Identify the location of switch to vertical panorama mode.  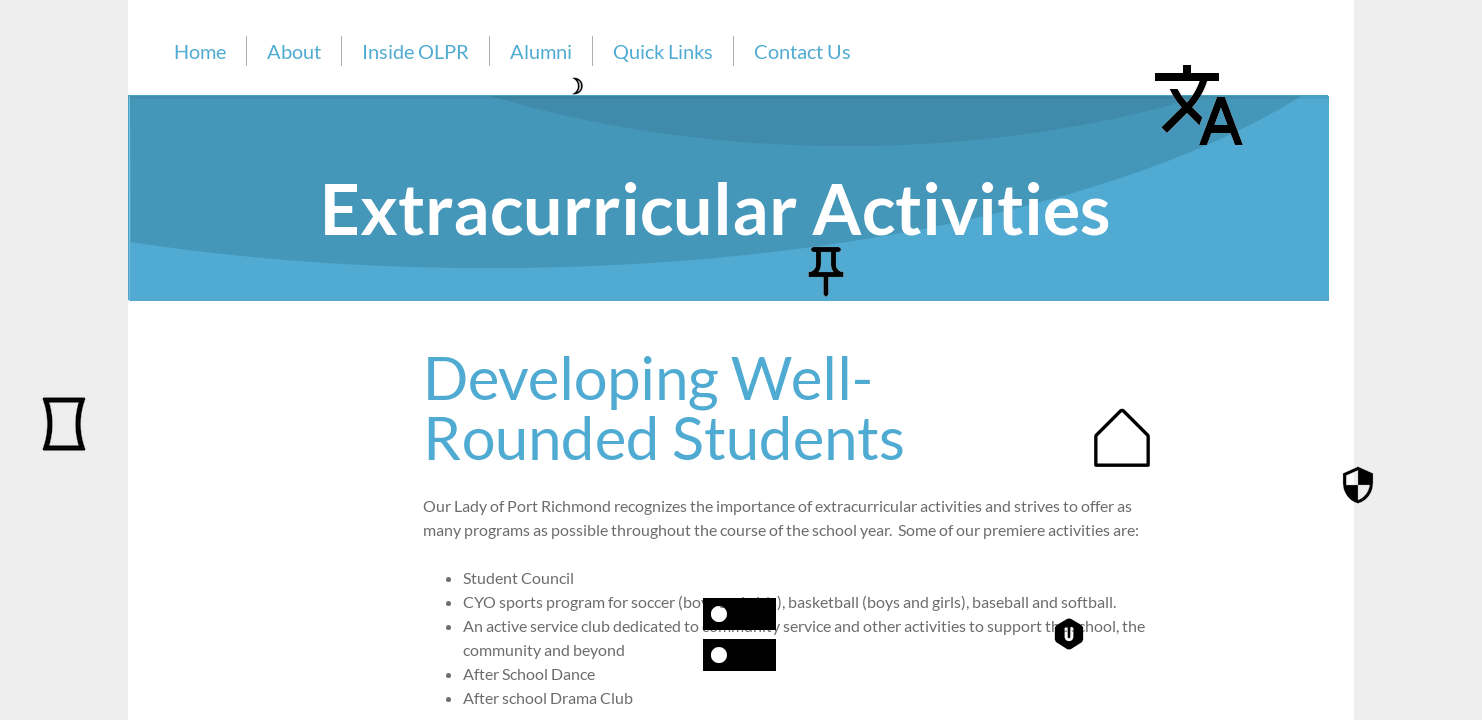
(64, 424).